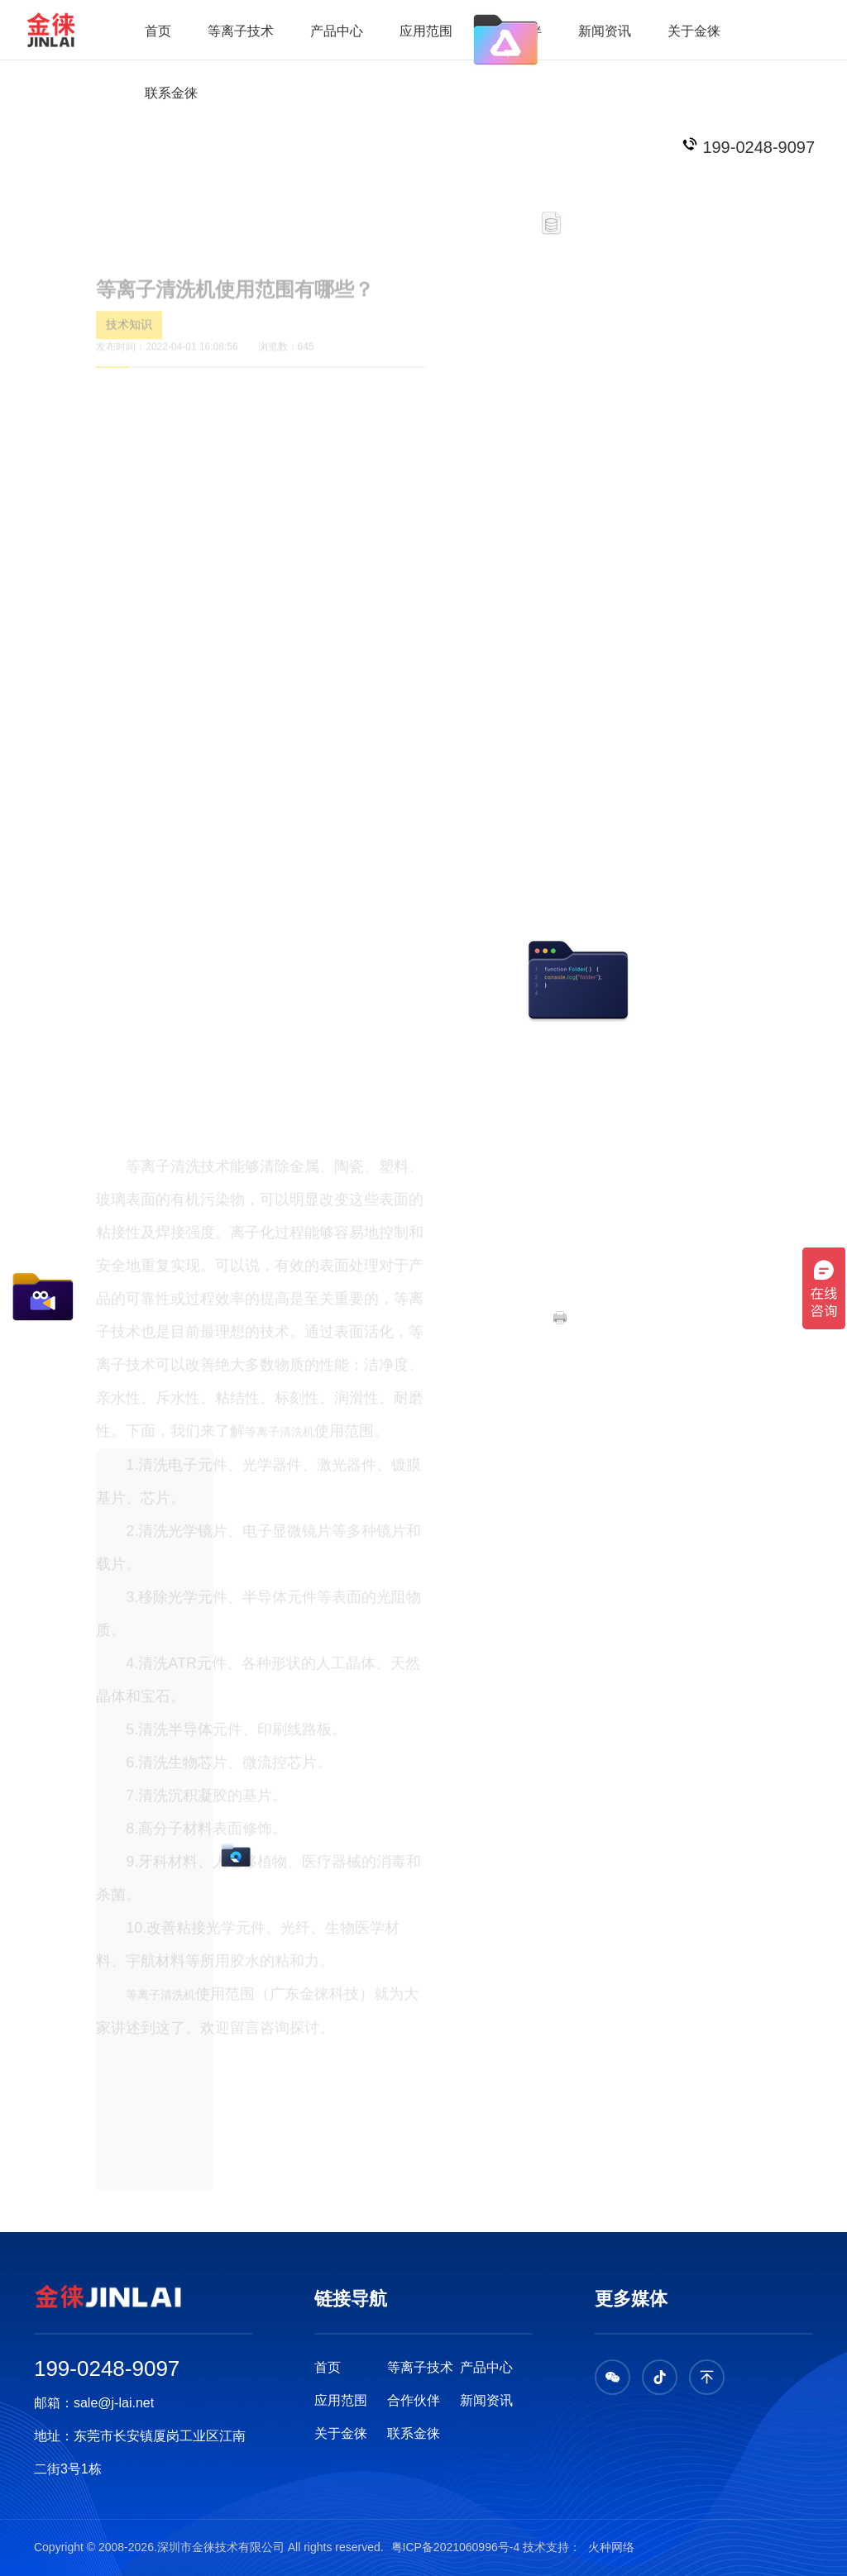  What do you see at coordinates (560, 1318) in the screenshot?
I see `print the current file or document` at bounding box center [560, 1318].